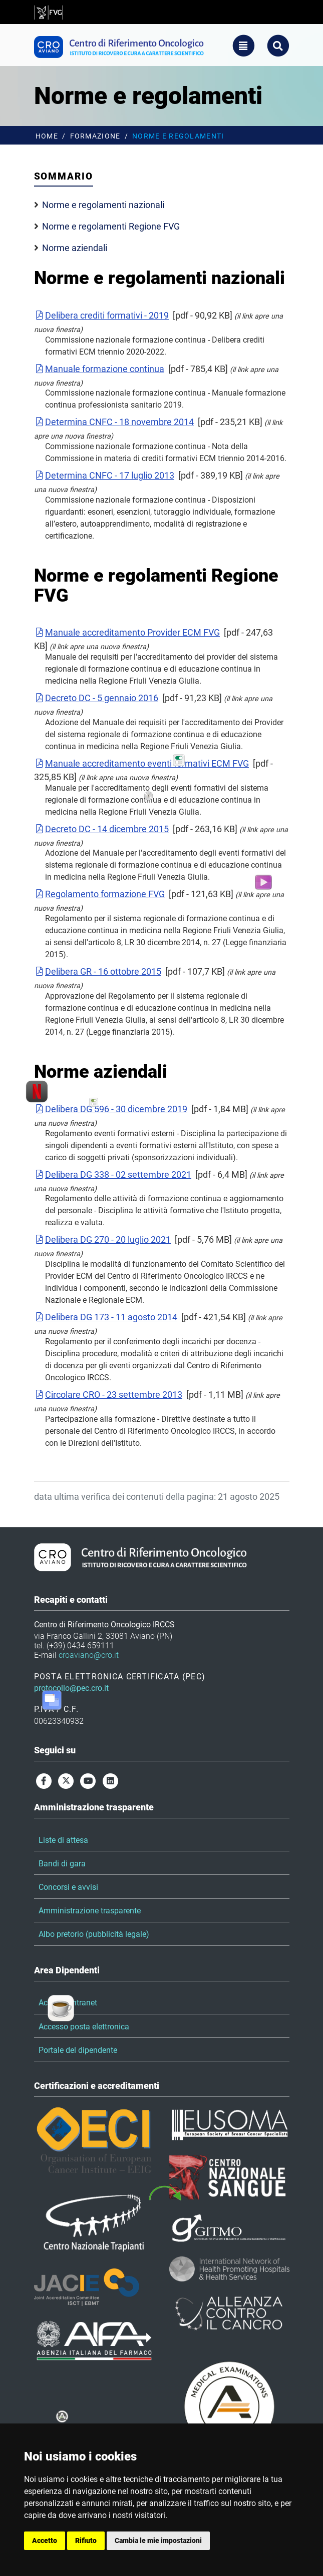 This screenshot has height=2576, width=323. I want to click on manage startup applications and session settings, so click(52, 1700).